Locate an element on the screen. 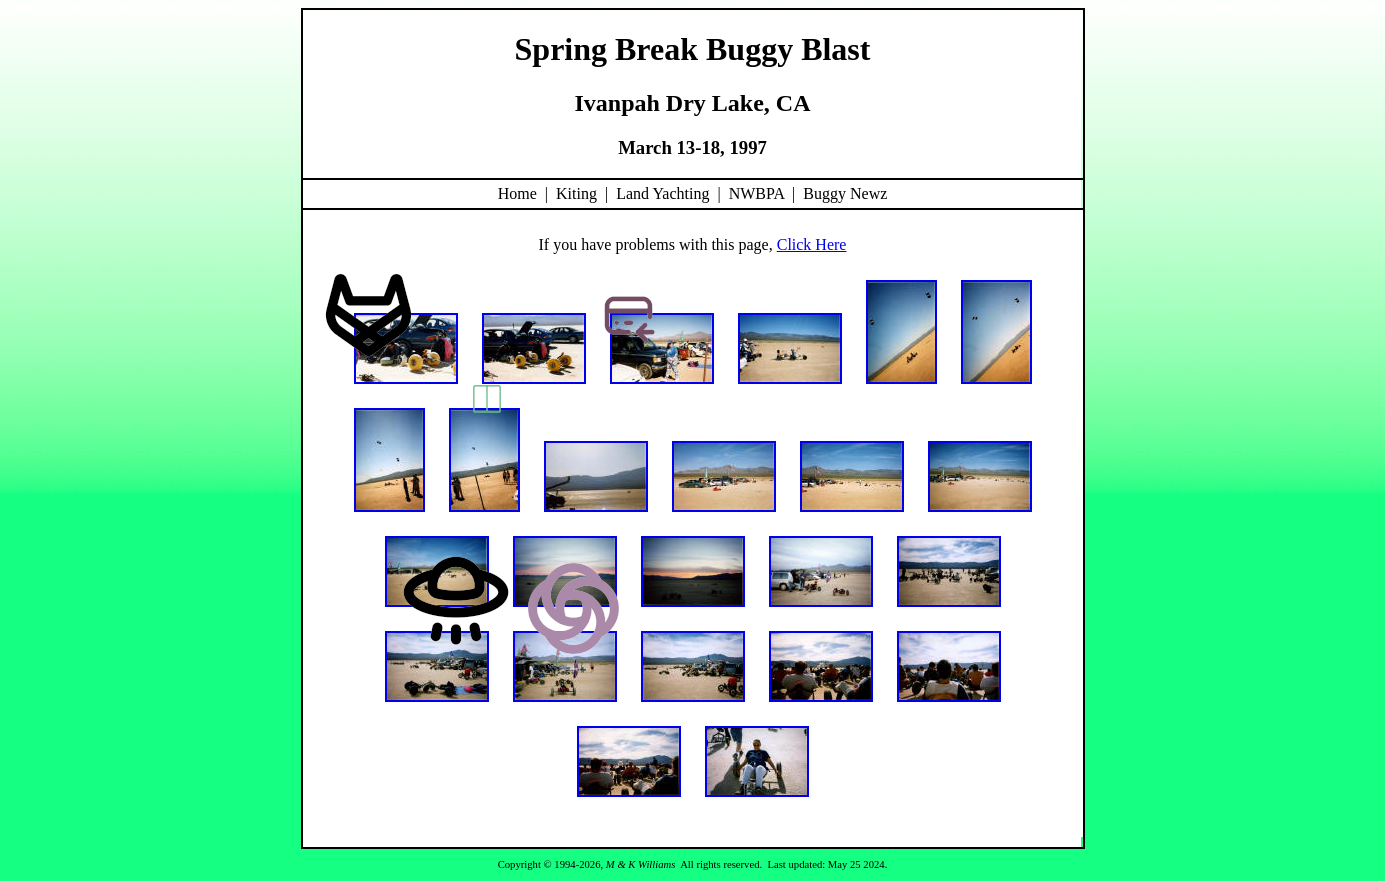 Image resolution: width=1385 pixels, height=881 pixels. open loom video recording app is located at coordinates (573, 608).